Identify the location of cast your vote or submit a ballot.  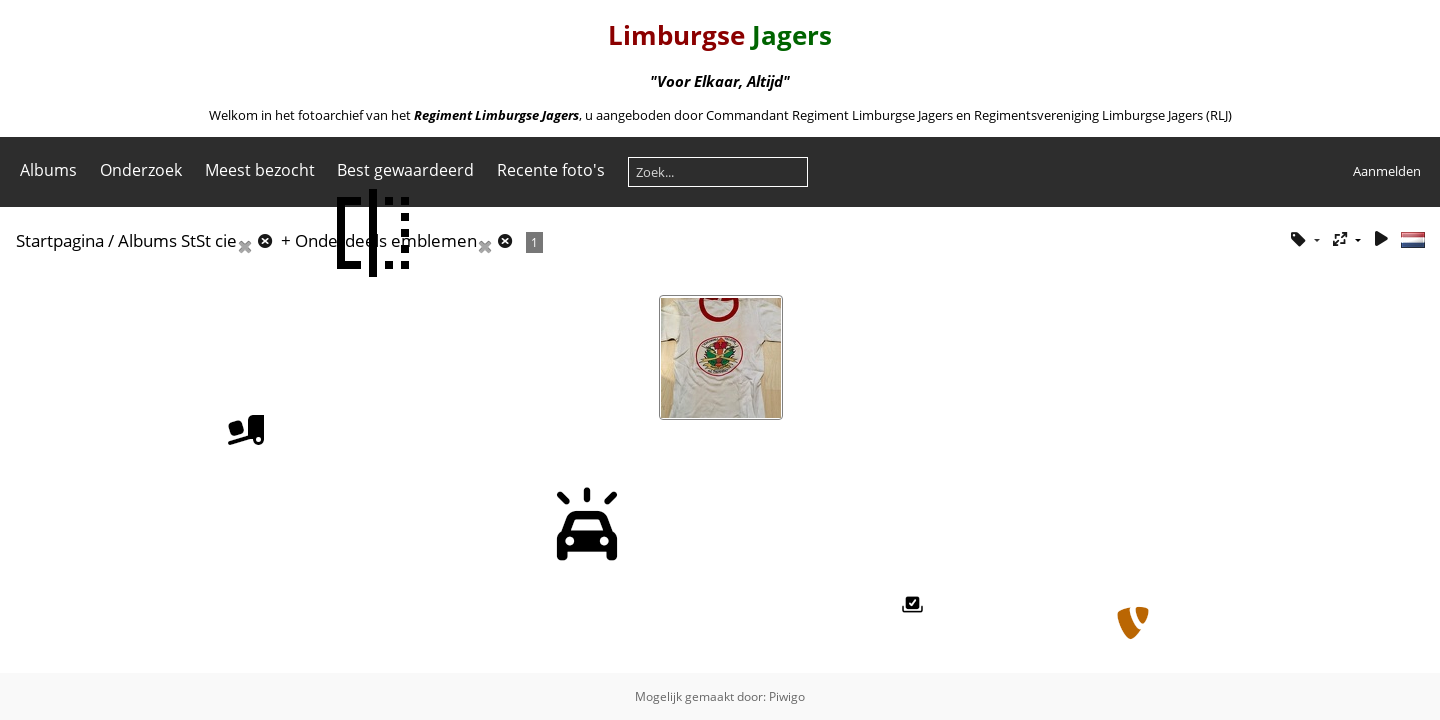
(912, 604).